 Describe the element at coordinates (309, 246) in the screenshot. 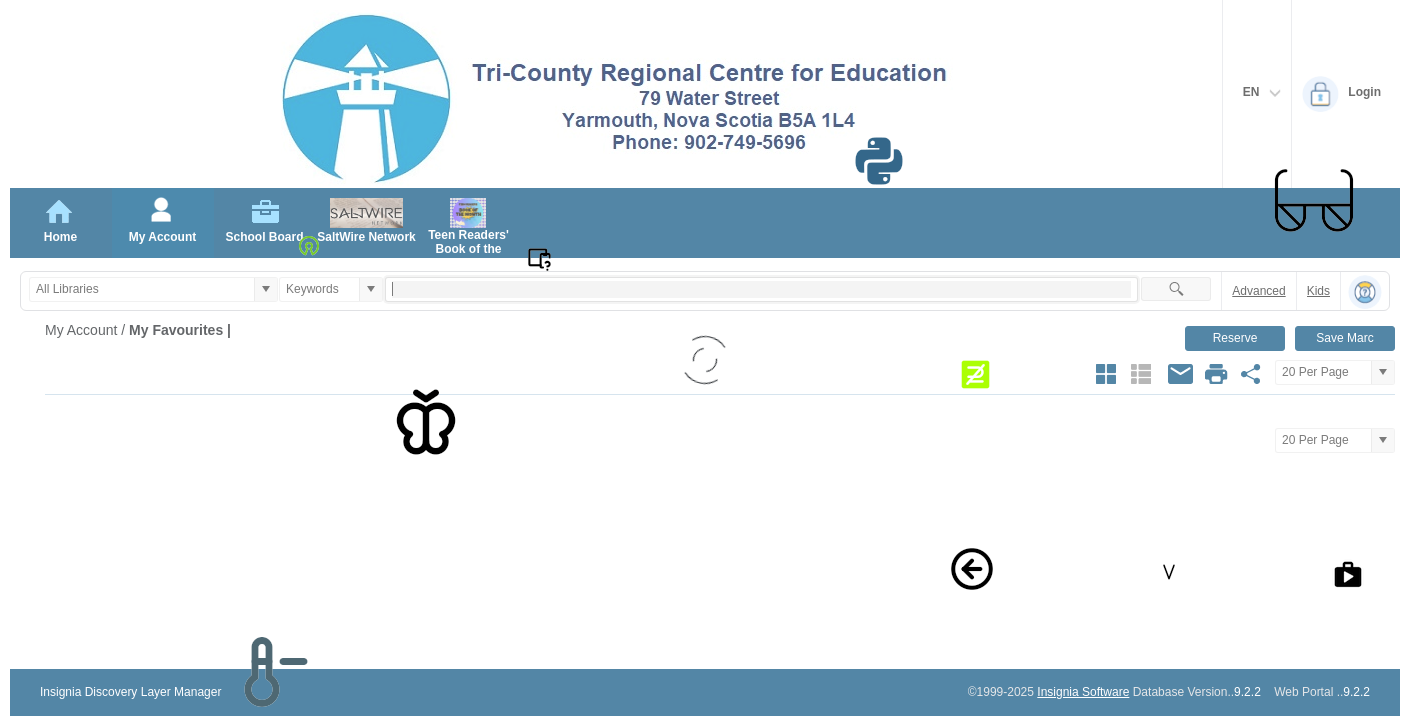

I see `indicates open source software or project` at that location.